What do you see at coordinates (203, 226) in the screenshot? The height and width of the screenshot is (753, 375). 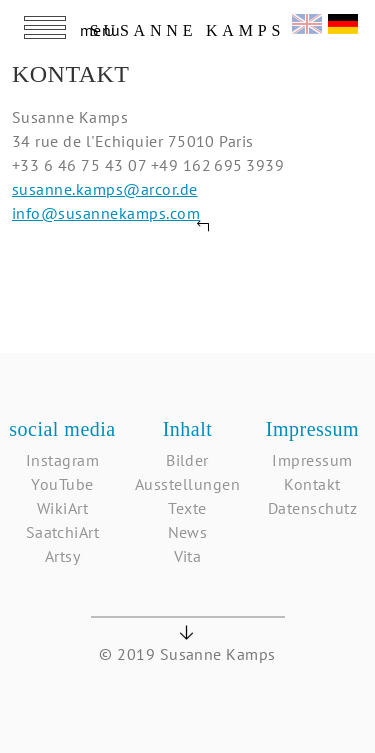 I see `go back to the previous screen` at bounding box center [203, 226].